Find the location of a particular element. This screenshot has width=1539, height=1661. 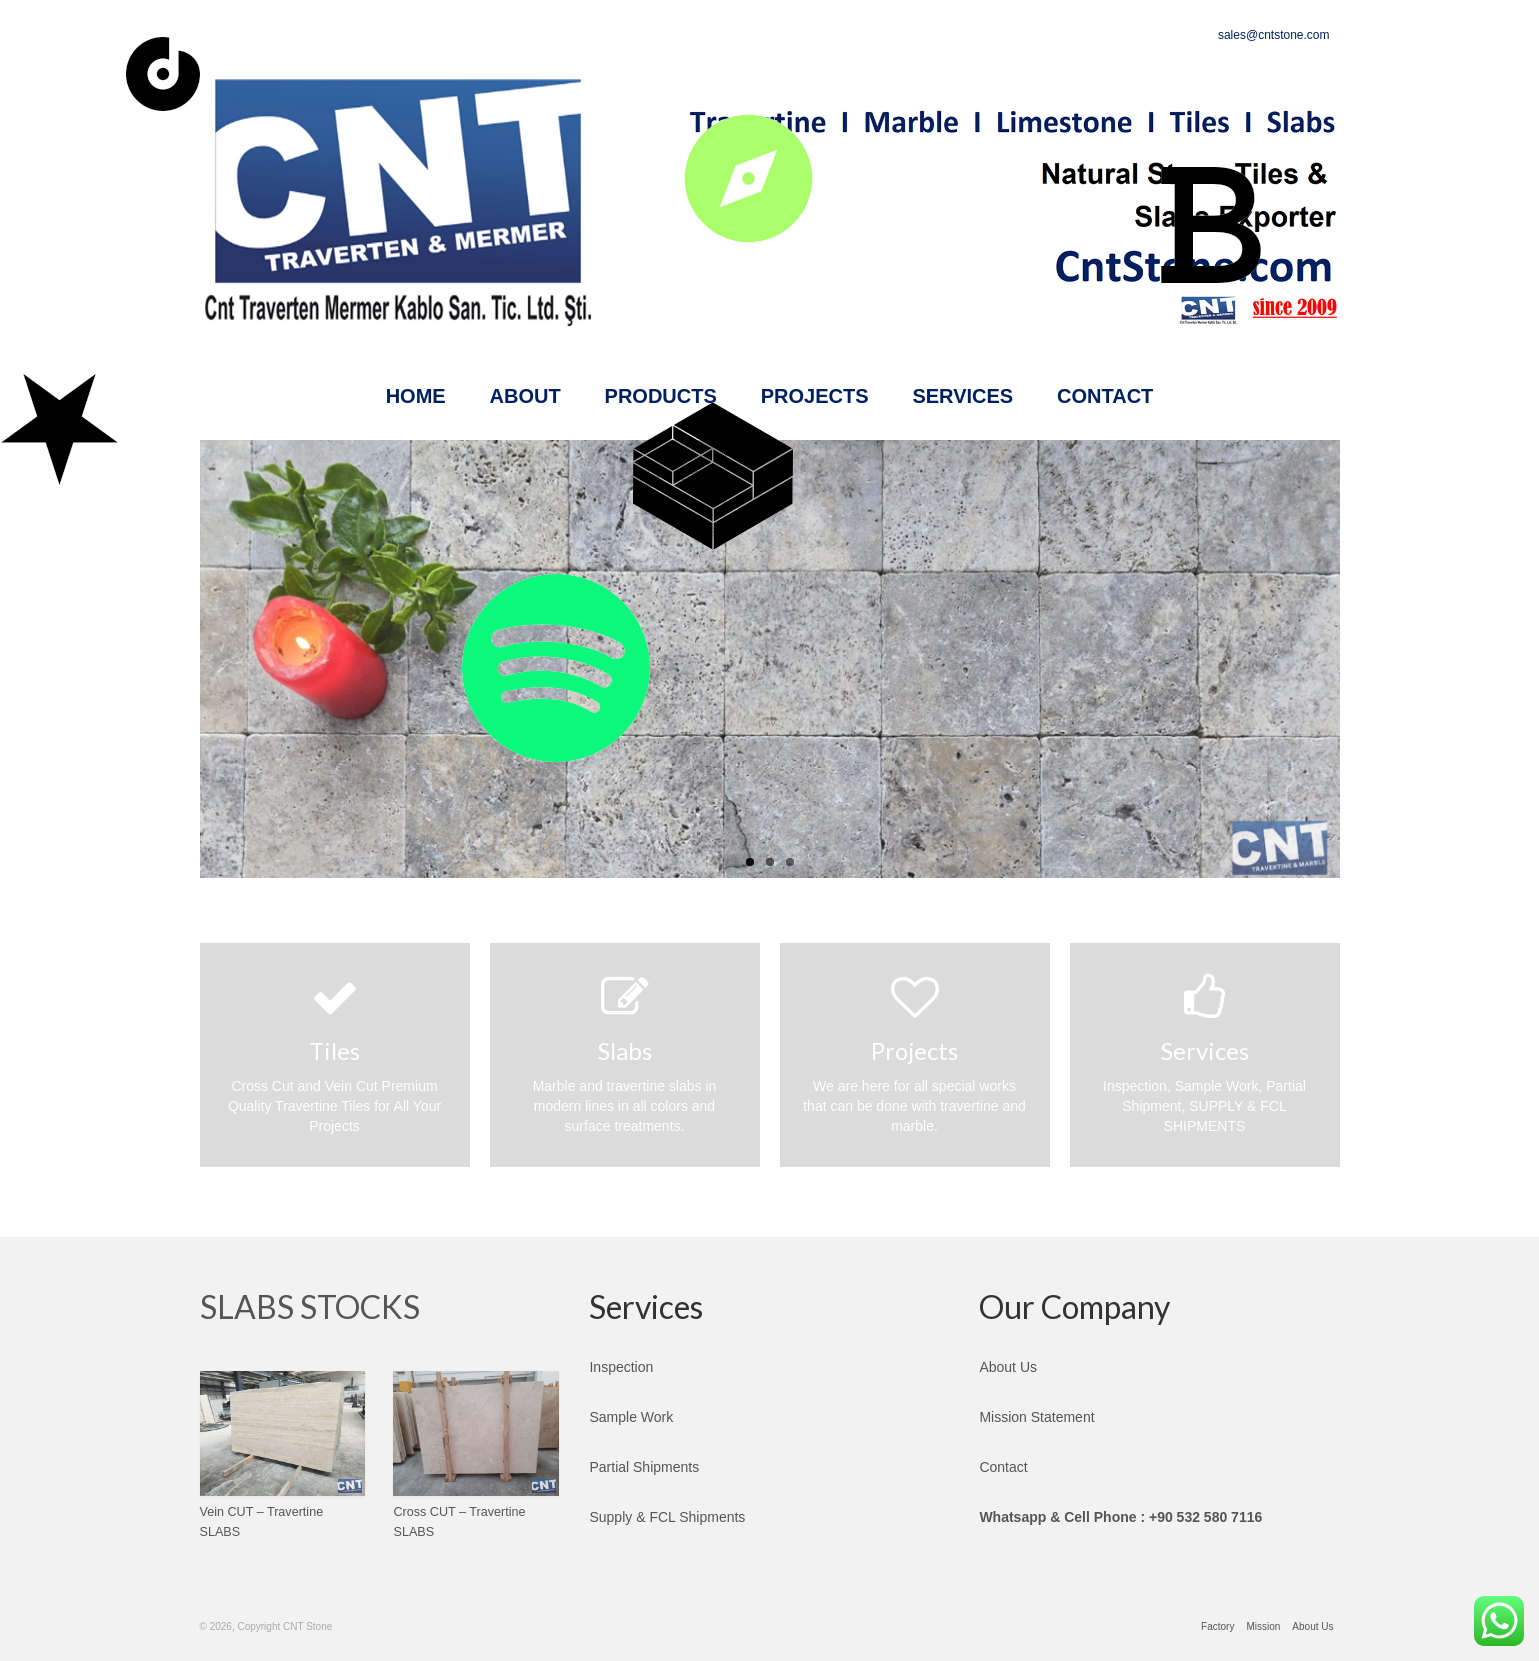

Linux Containers (LXC) logo is located at coordinates (713, 476).